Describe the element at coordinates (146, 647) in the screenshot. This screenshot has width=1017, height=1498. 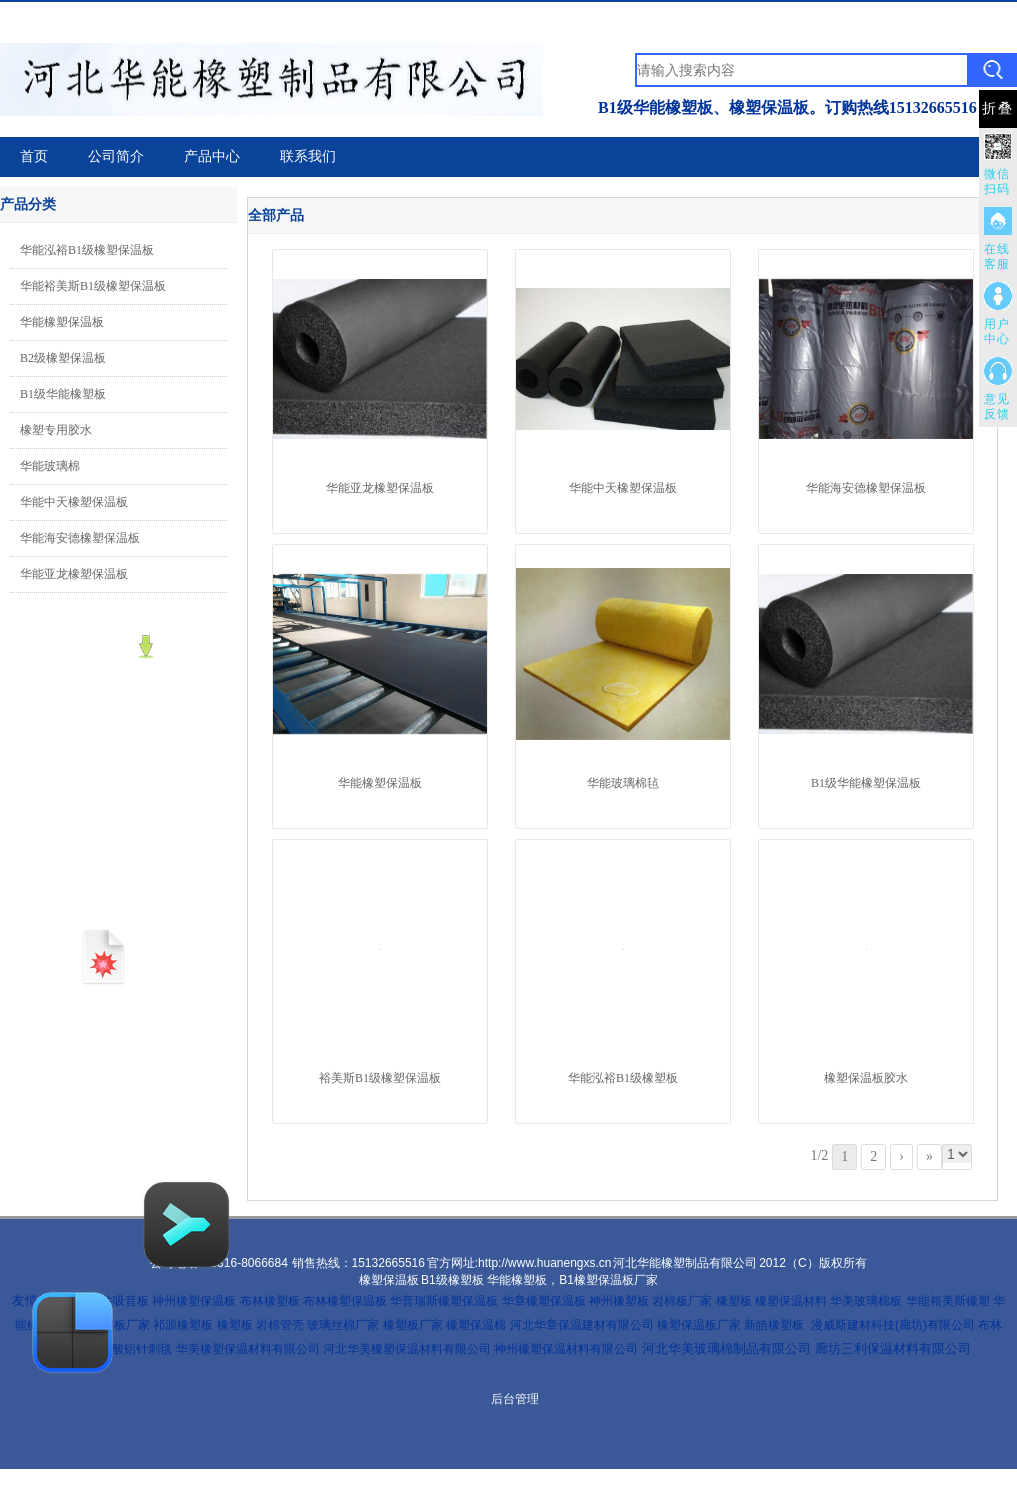
I see `save the current document` at that location.